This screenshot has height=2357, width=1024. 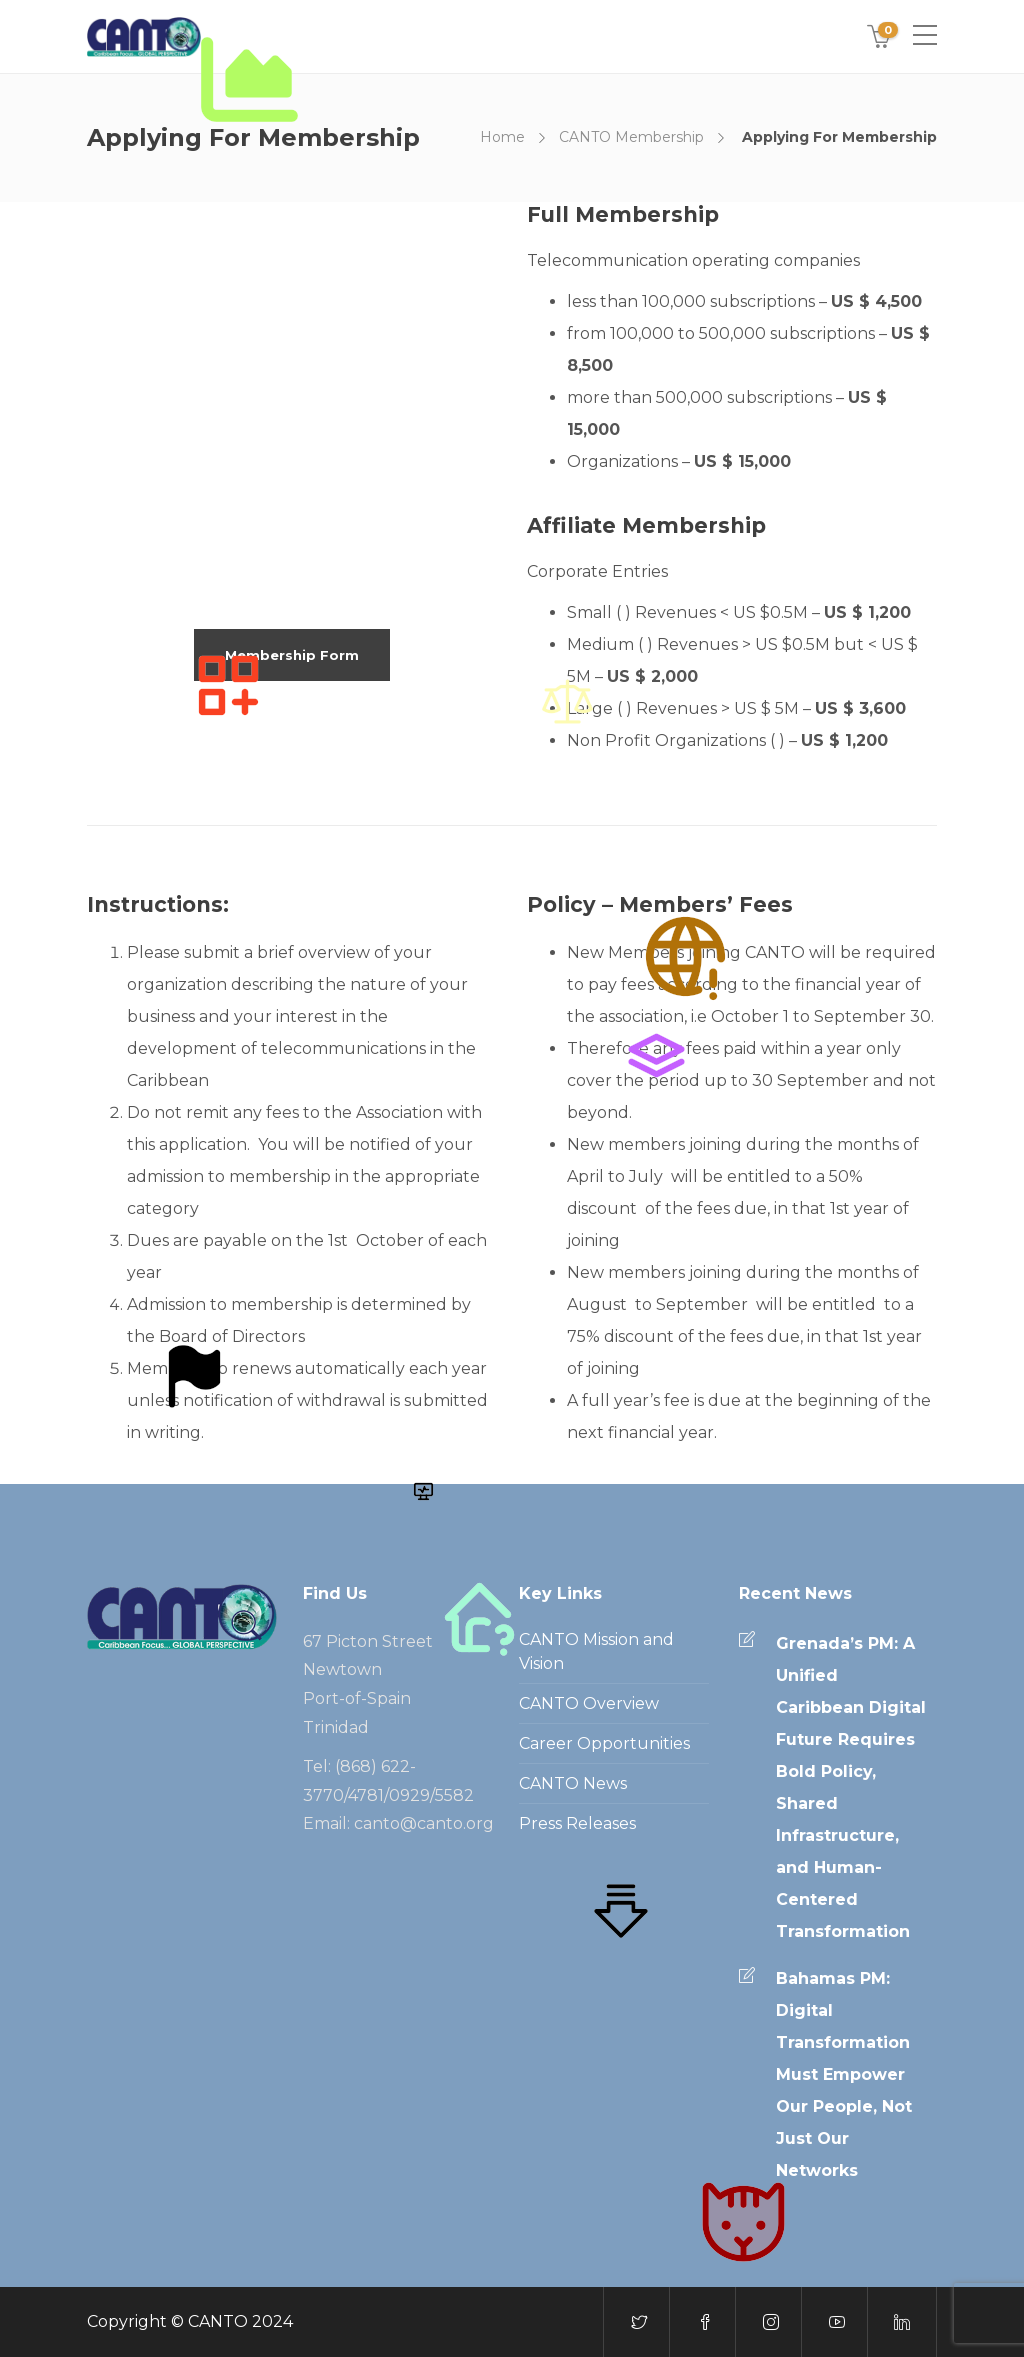 I want to click on indicates a global network or internet connection issue, so click(x=685, y=956).